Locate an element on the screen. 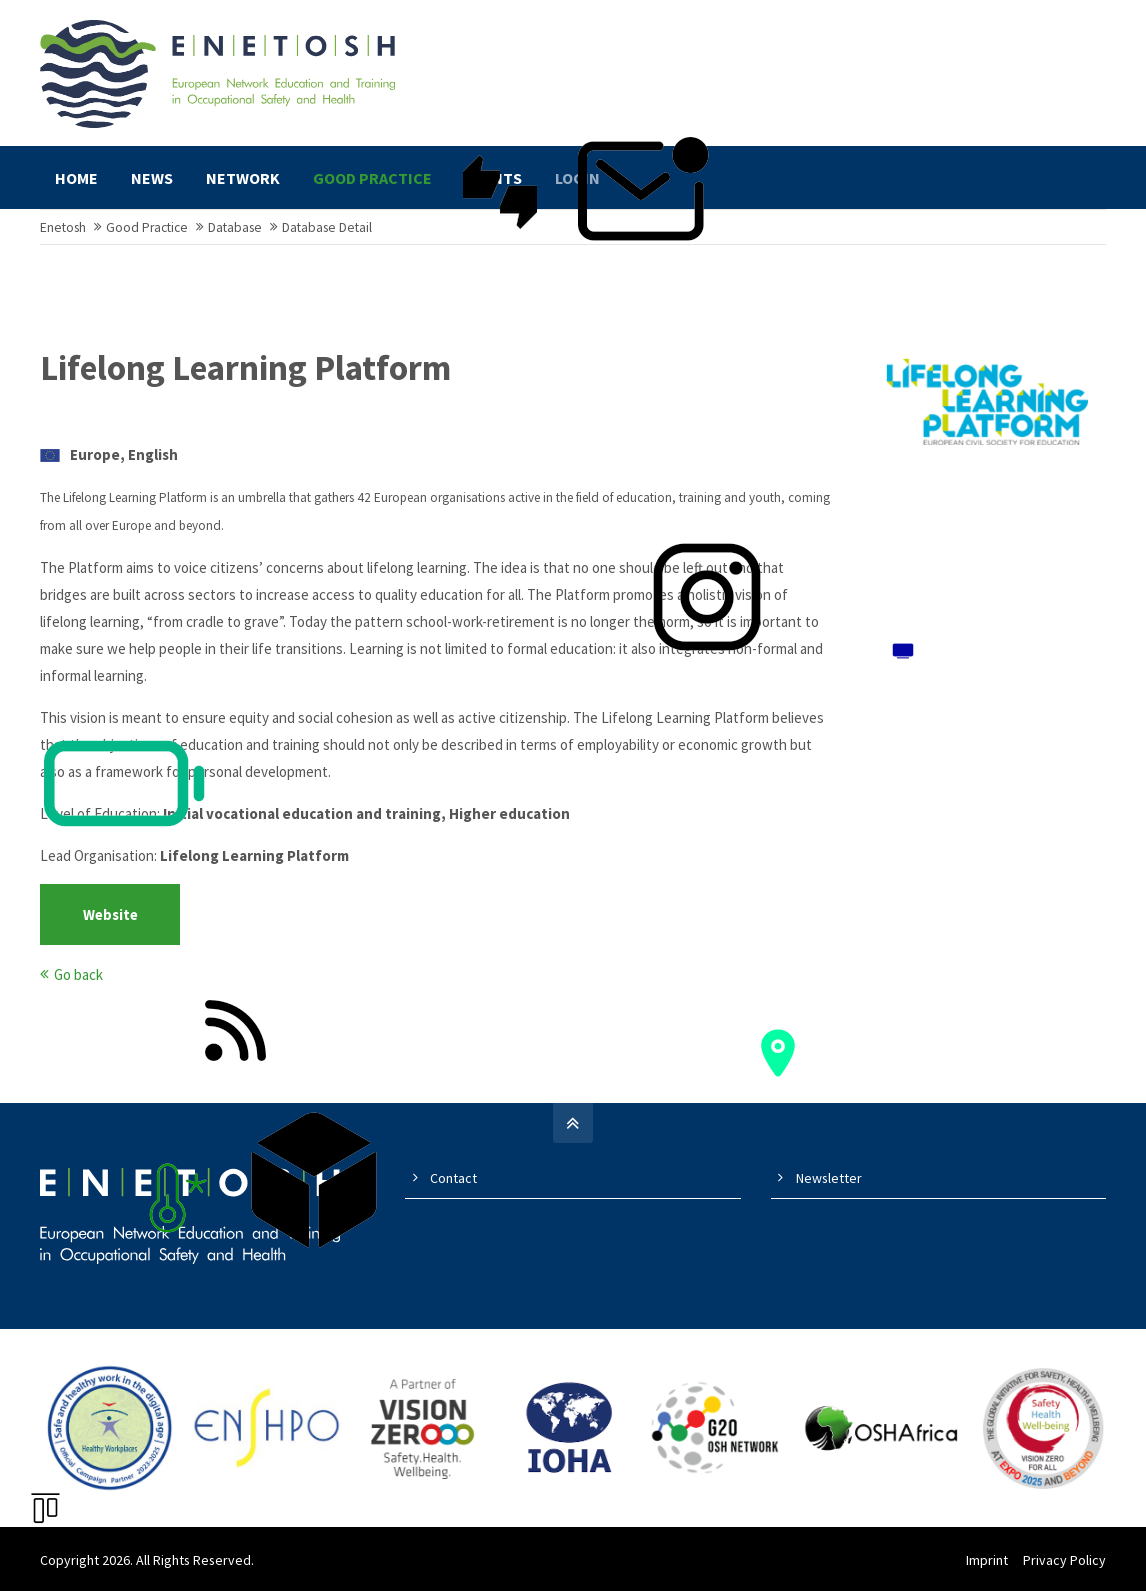  view 3D model or object is located at coordinates (314, 1180).